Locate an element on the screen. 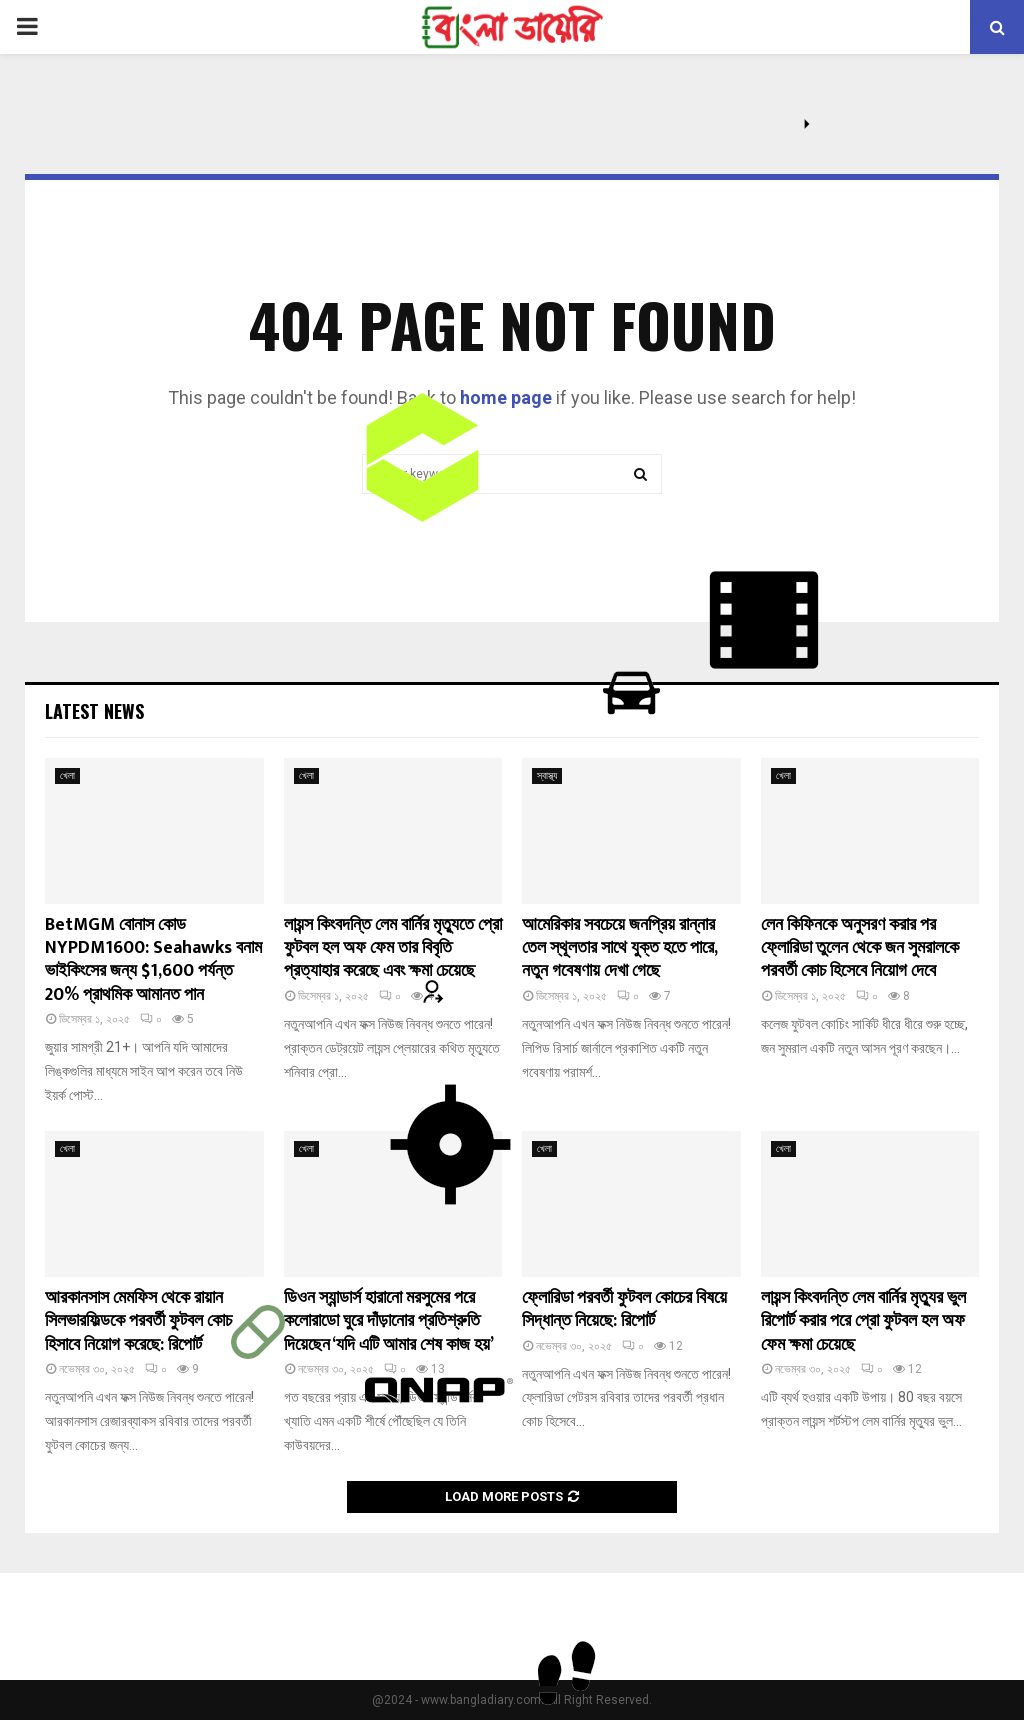 This screenshot has width=1024, height=1720. access video or film content is located at coordinates (764, 620).